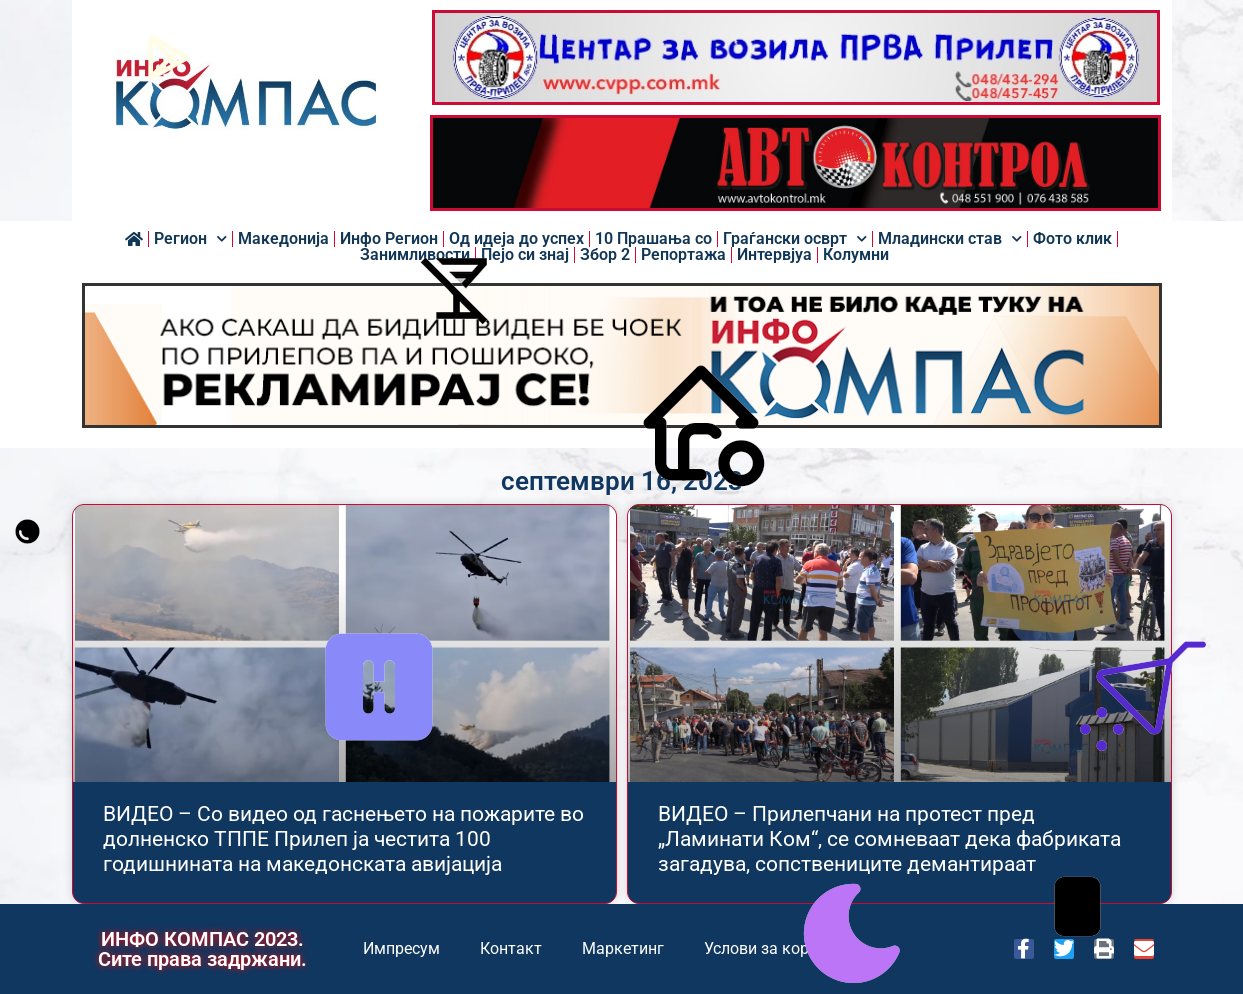 The height and width of the screenshot is (994, 1243). I want to click on apply inner shadow effect to bottom-left corner, so click(27, 531).